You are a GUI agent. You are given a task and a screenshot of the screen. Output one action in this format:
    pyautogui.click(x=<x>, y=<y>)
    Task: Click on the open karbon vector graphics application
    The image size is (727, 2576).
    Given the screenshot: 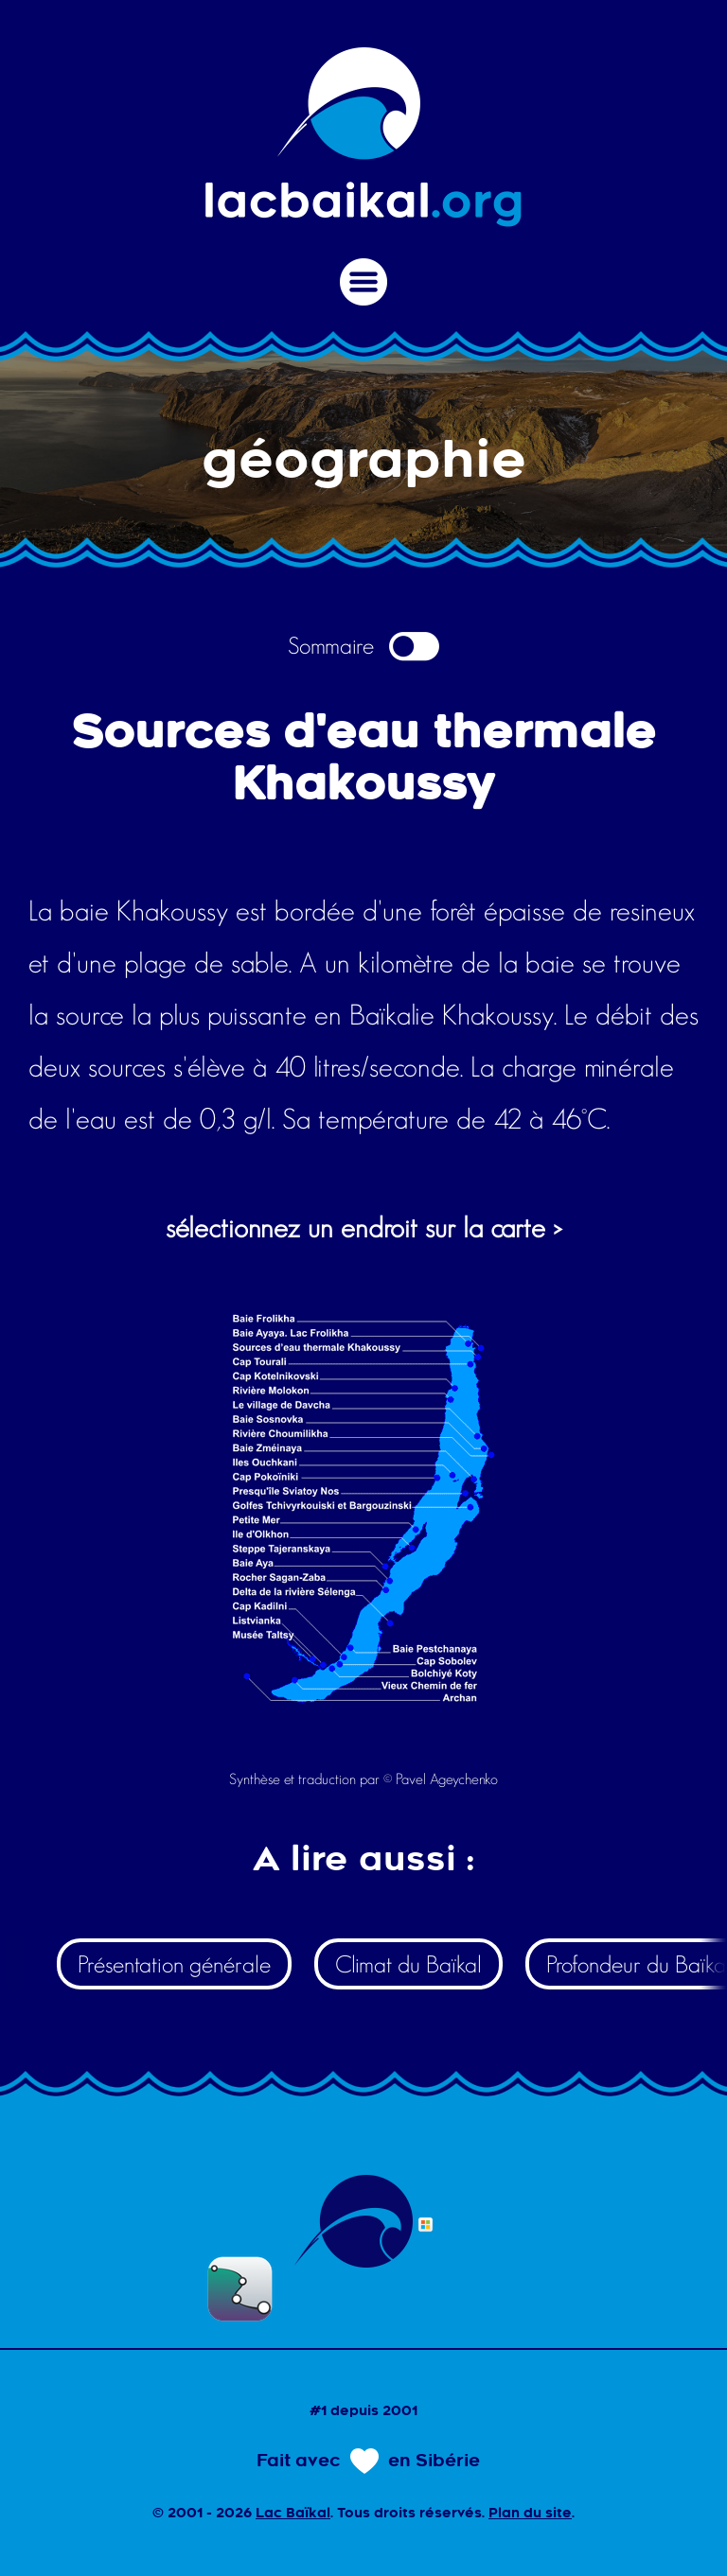 What is the action you would take?
    pyautogui.click(x=239, y=2288)
    